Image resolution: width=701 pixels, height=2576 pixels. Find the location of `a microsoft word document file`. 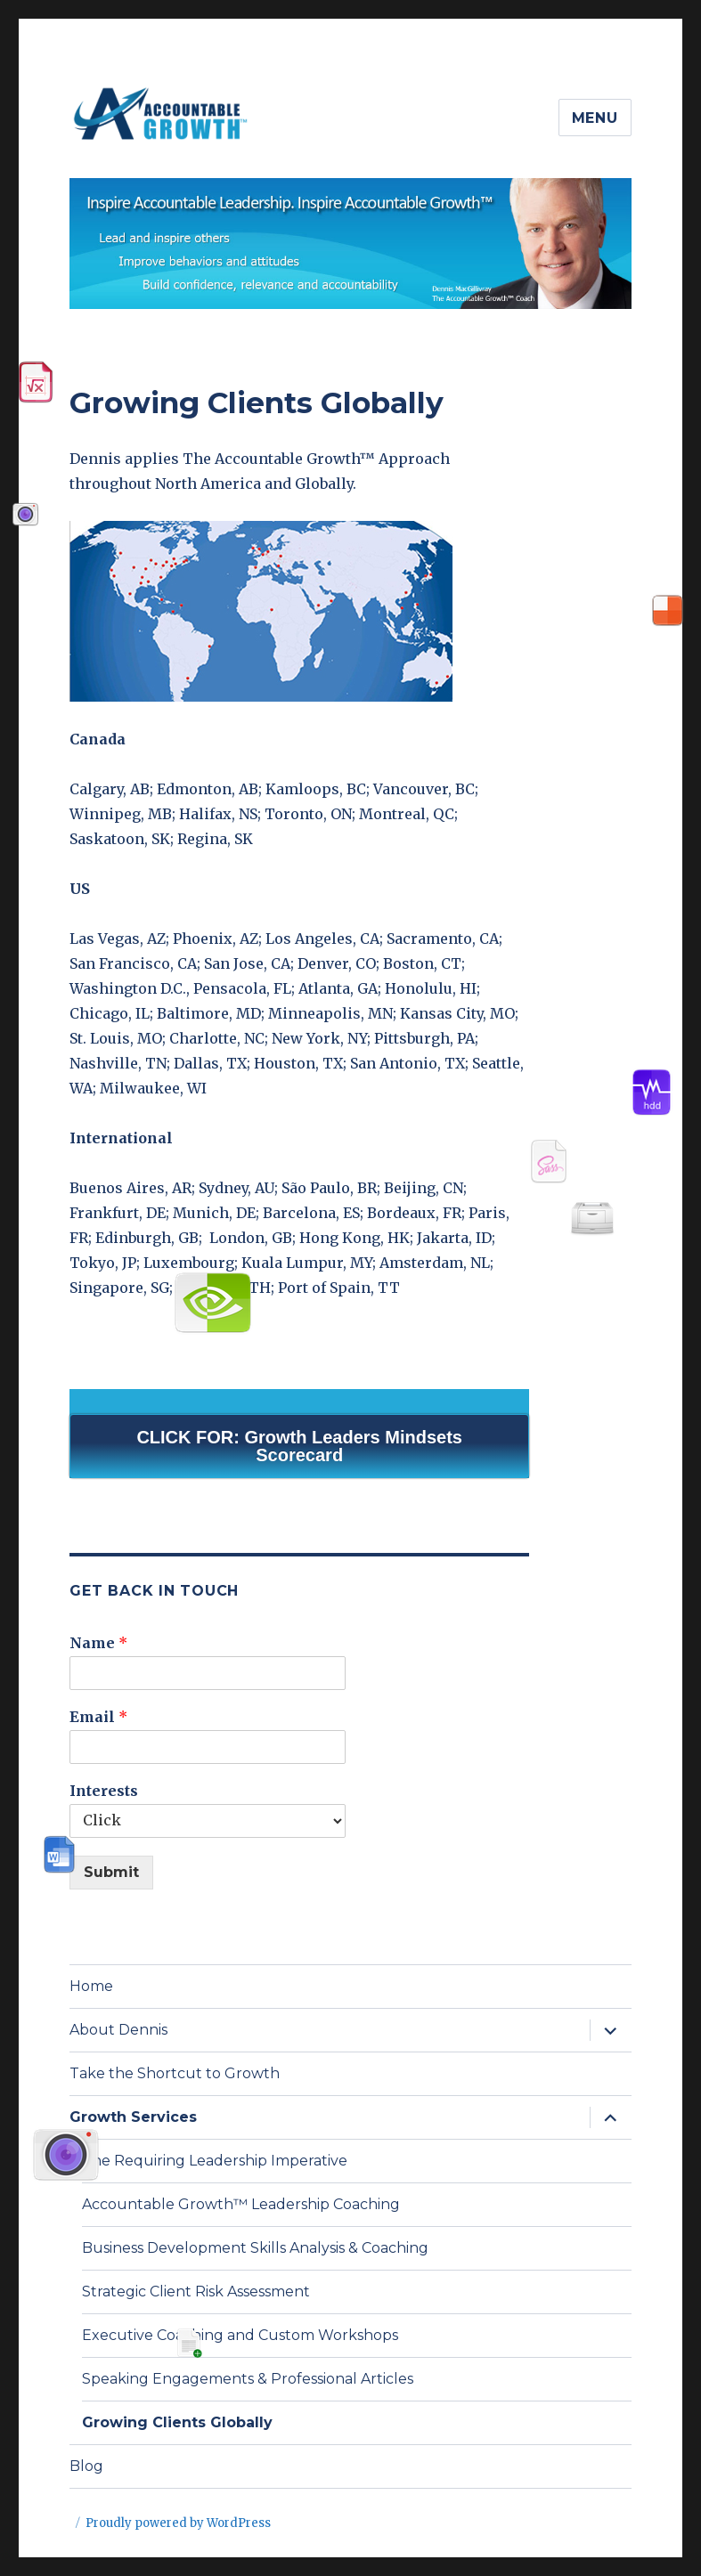

a microsoft word document file is located at coordinates (59, 1854).